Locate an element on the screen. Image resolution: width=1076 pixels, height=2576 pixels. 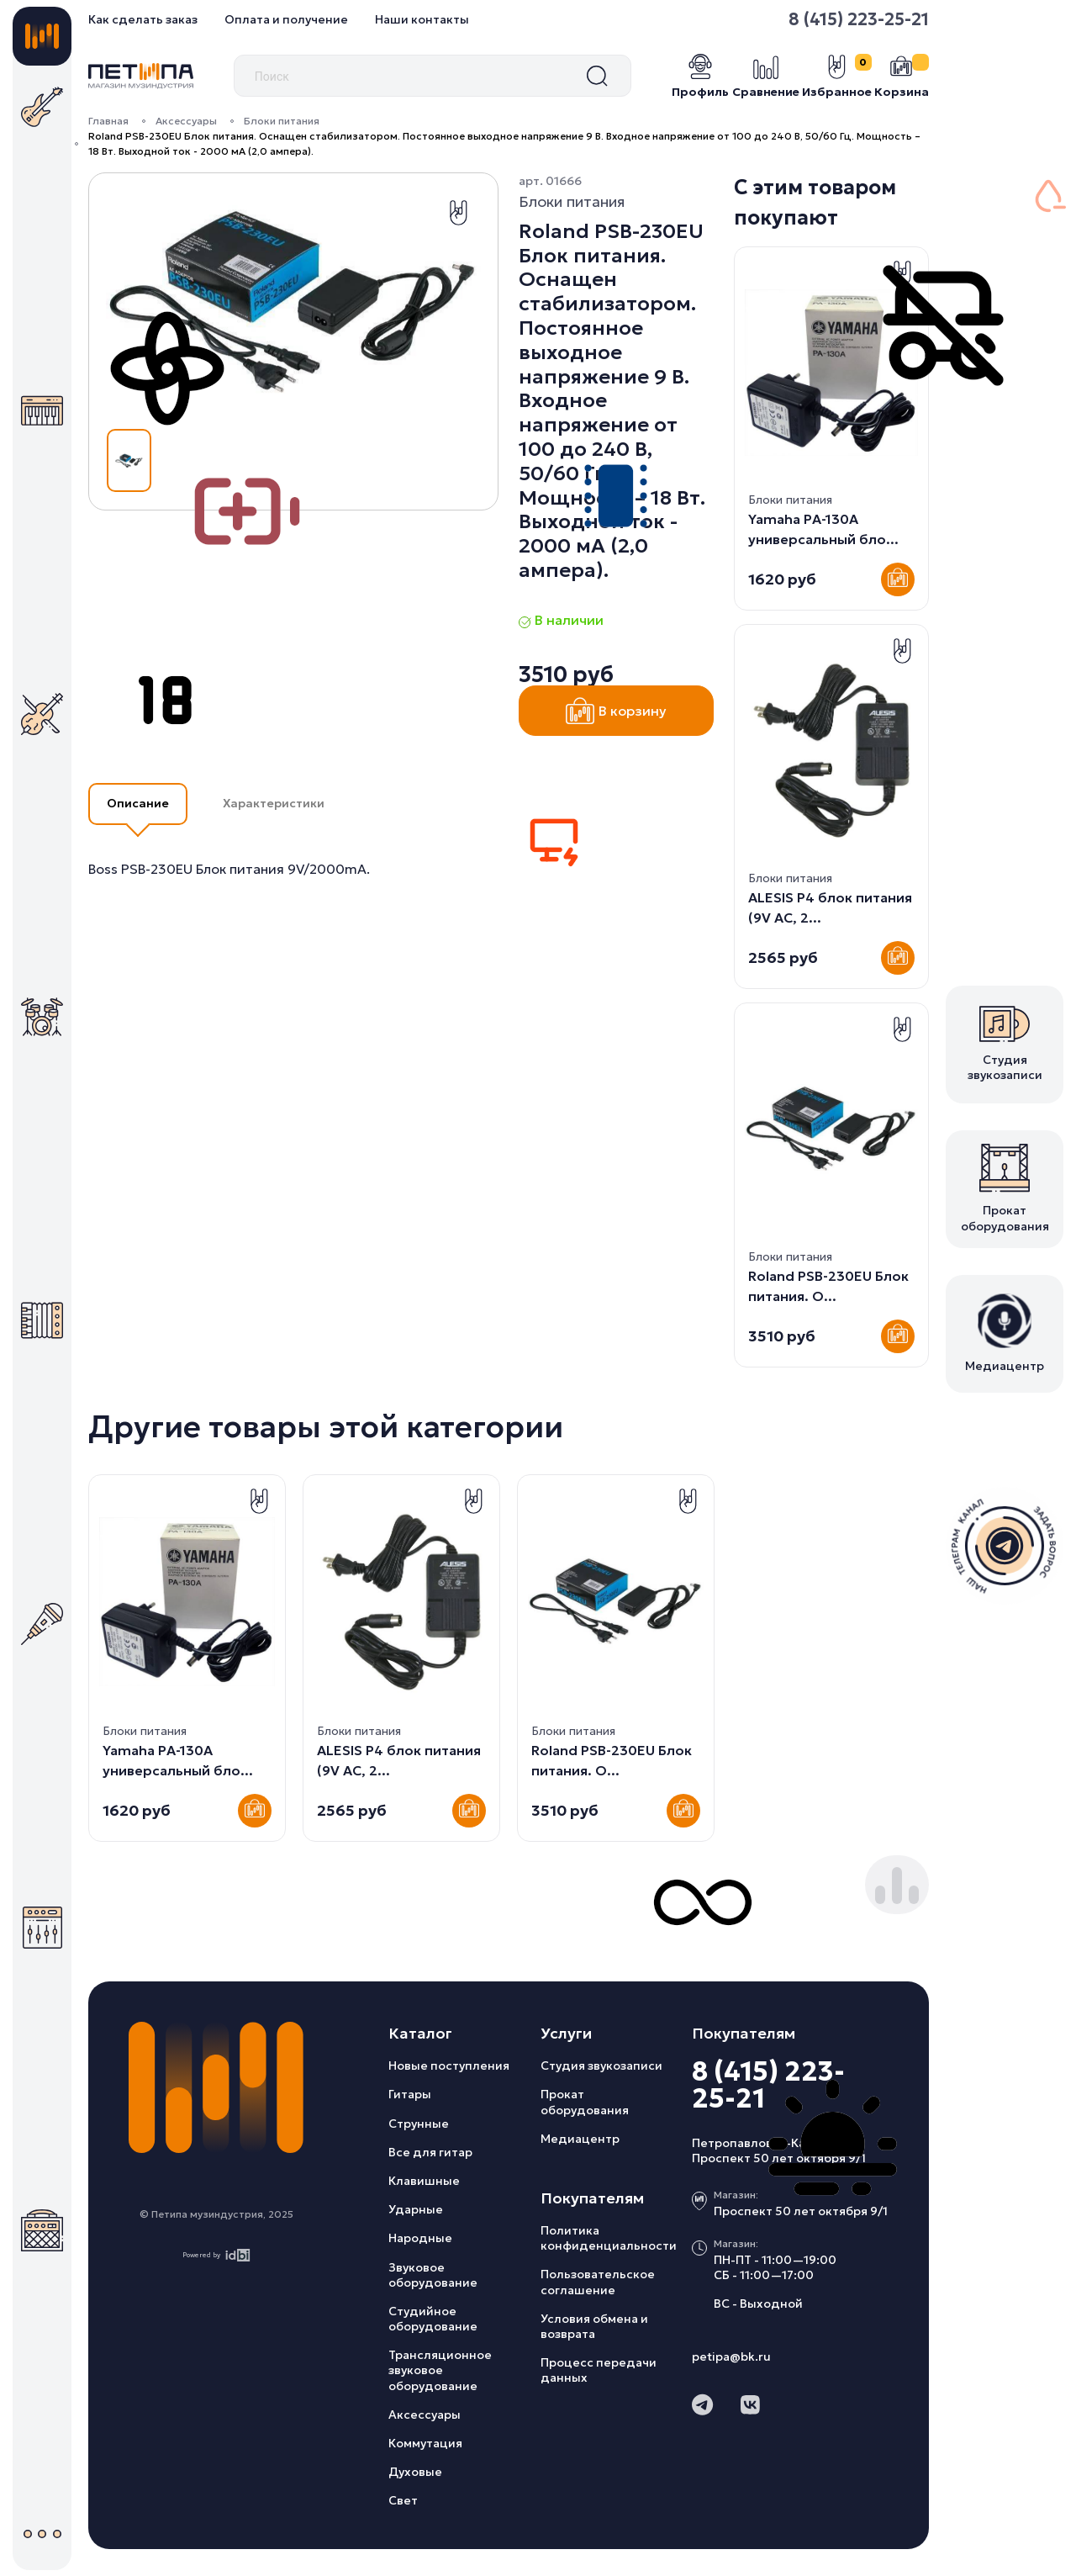
supernova app or service branding is located at coordinates (167, 368).